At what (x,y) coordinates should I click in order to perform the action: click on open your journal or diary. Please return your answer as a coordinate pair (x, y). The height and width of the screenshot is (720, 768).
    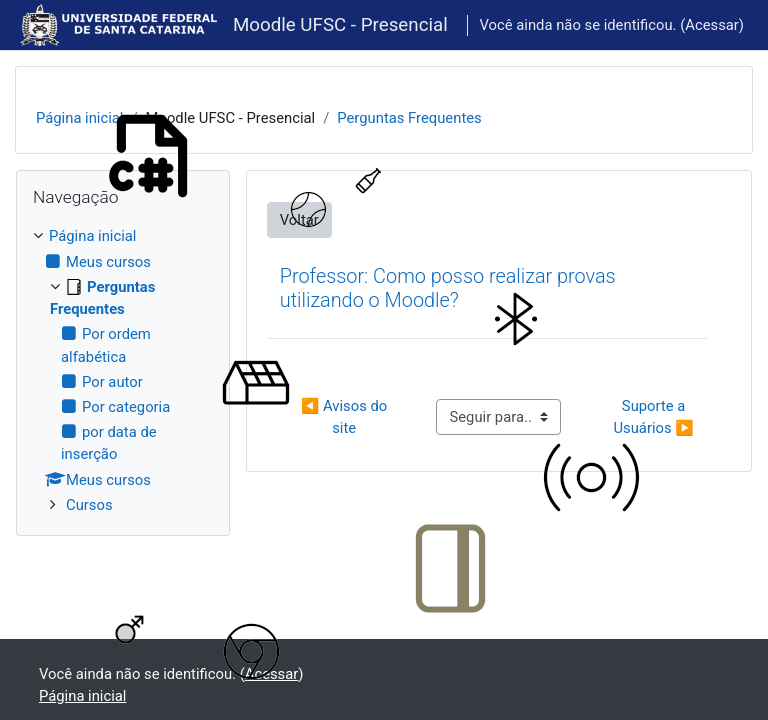
    Looking at the image, I should click on (450, 568).